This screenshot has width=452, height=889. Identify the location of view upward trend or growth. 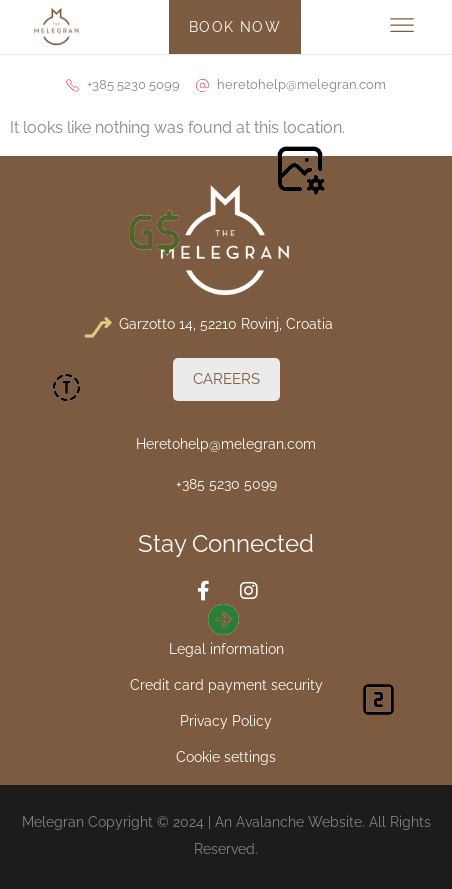
(98, 328).